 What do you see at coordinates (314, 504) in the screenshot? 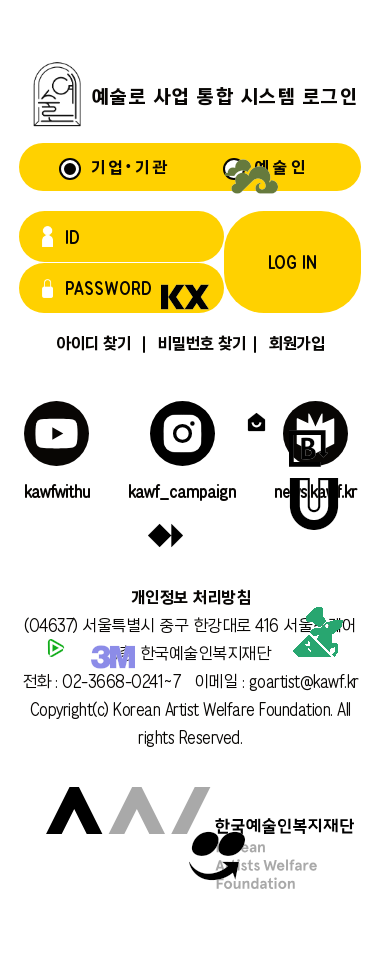
I see `vueuse library logo` at bounding box center [314, 504].